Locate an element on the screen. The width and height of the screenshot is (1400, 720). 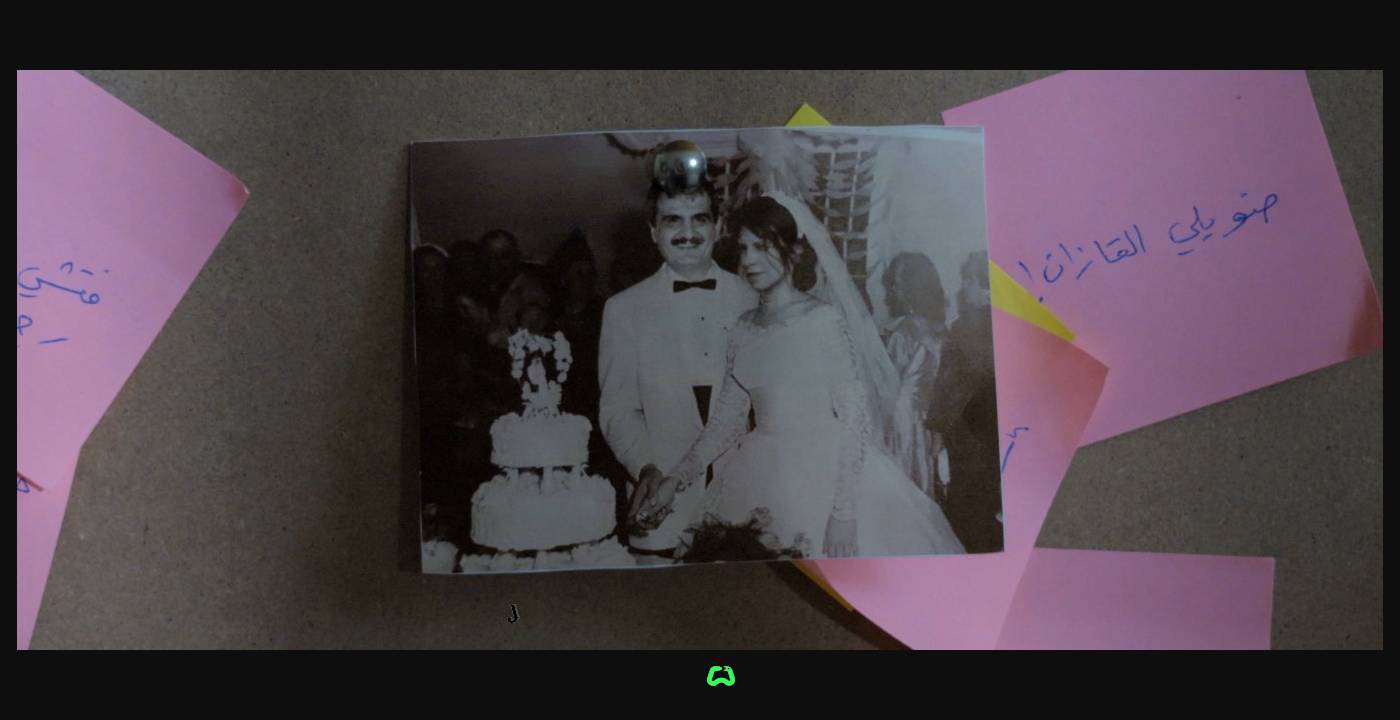
jameson irish whiskey brand logo is located at coordinates (513, 613).